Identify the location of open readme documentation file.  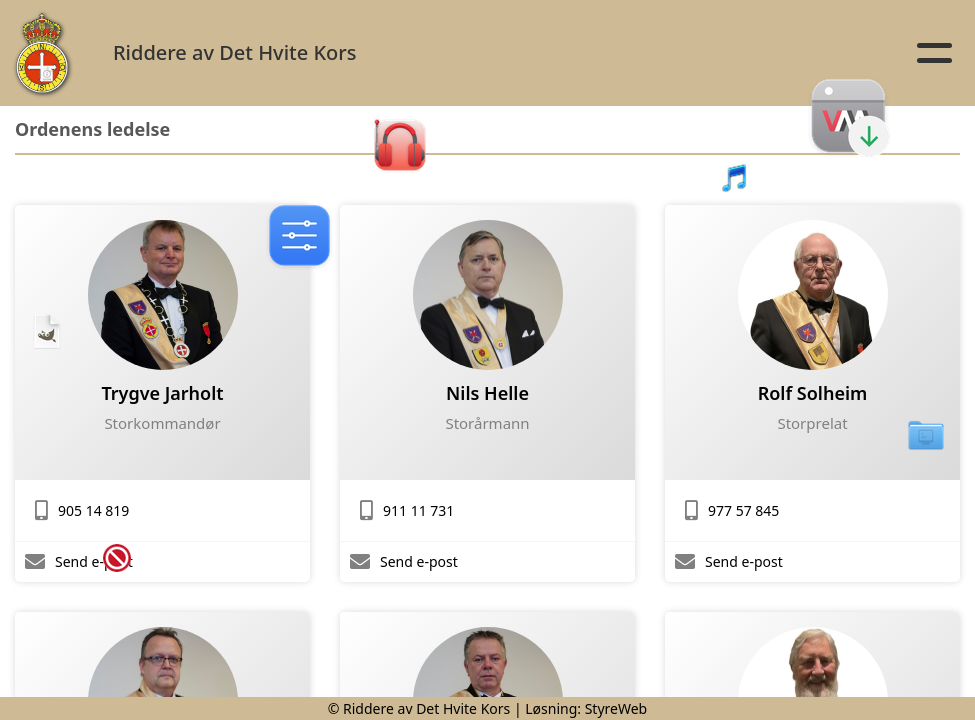
(47, 74).